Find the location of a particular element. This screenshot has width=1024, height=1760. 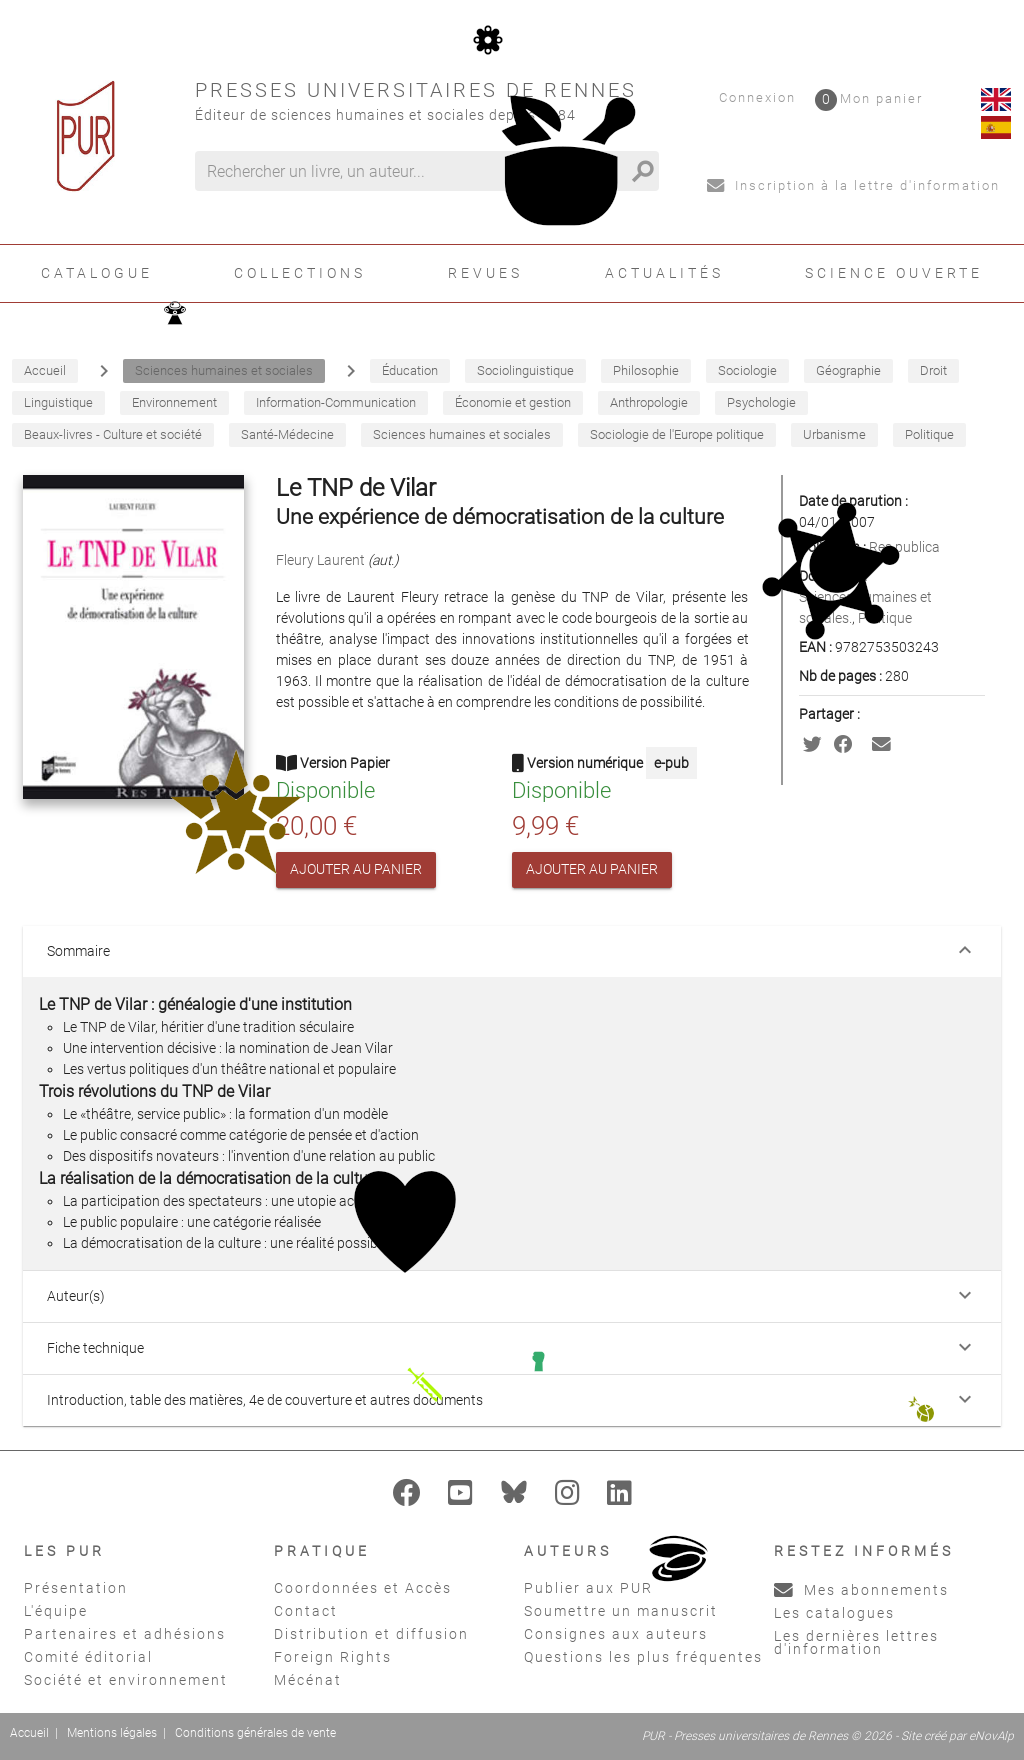

decorative badge or achievement icon is located at coordinates (488, 40).